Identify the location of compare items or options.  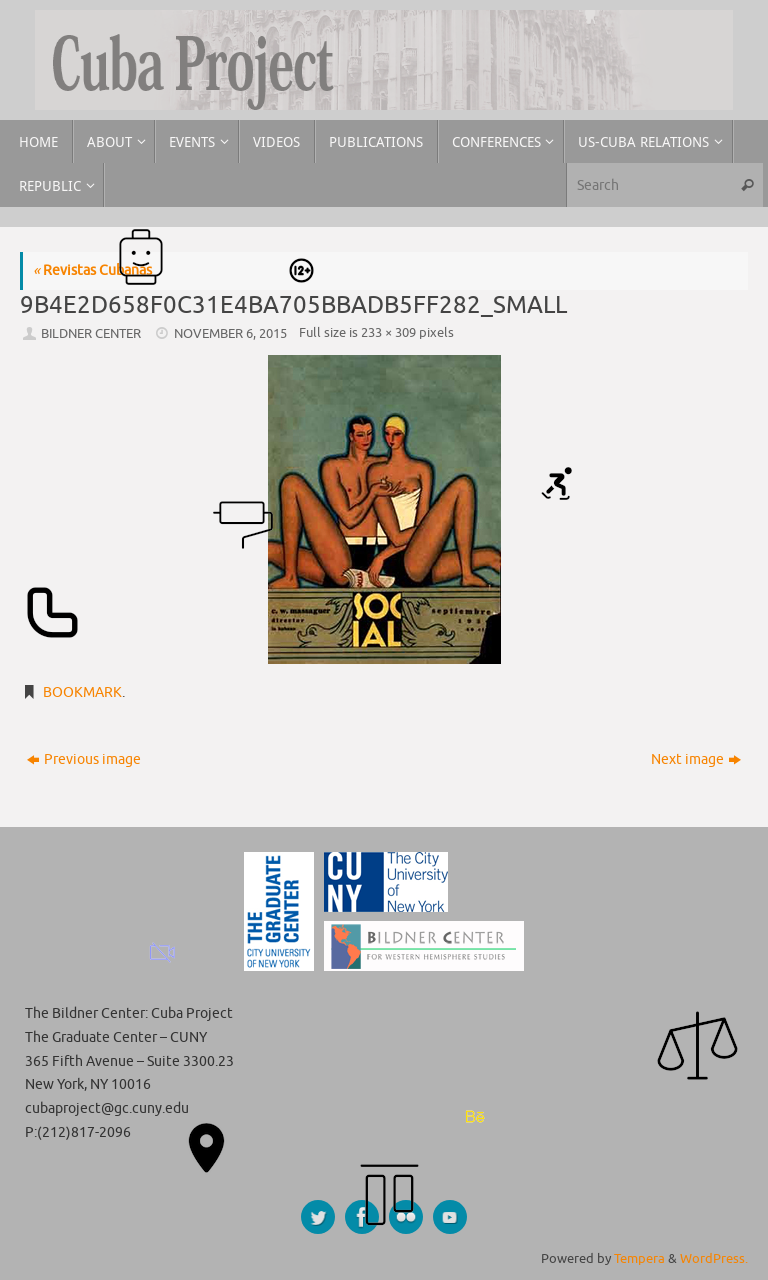
(697, 1045).